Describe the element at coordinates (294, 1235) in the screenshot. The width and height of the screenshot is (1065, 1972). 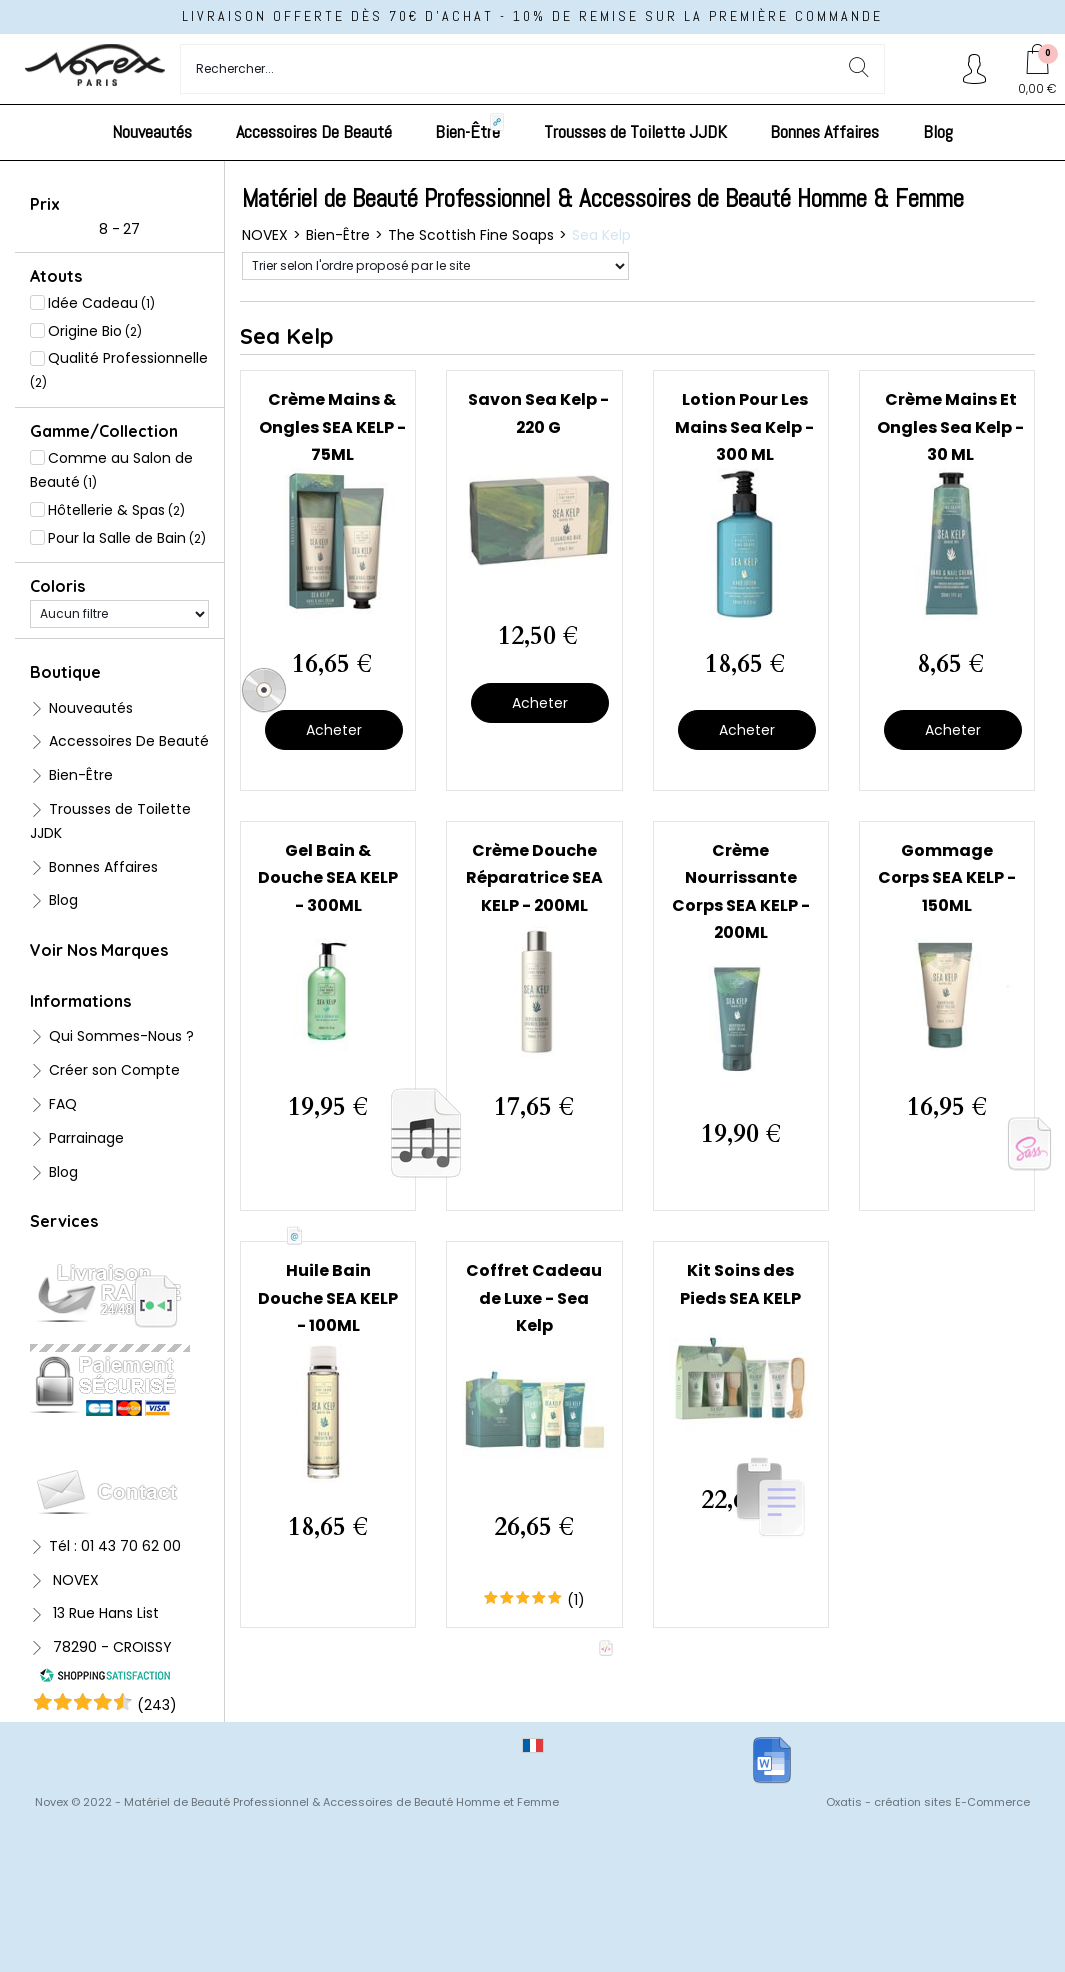
I see `an email message file` at that location.